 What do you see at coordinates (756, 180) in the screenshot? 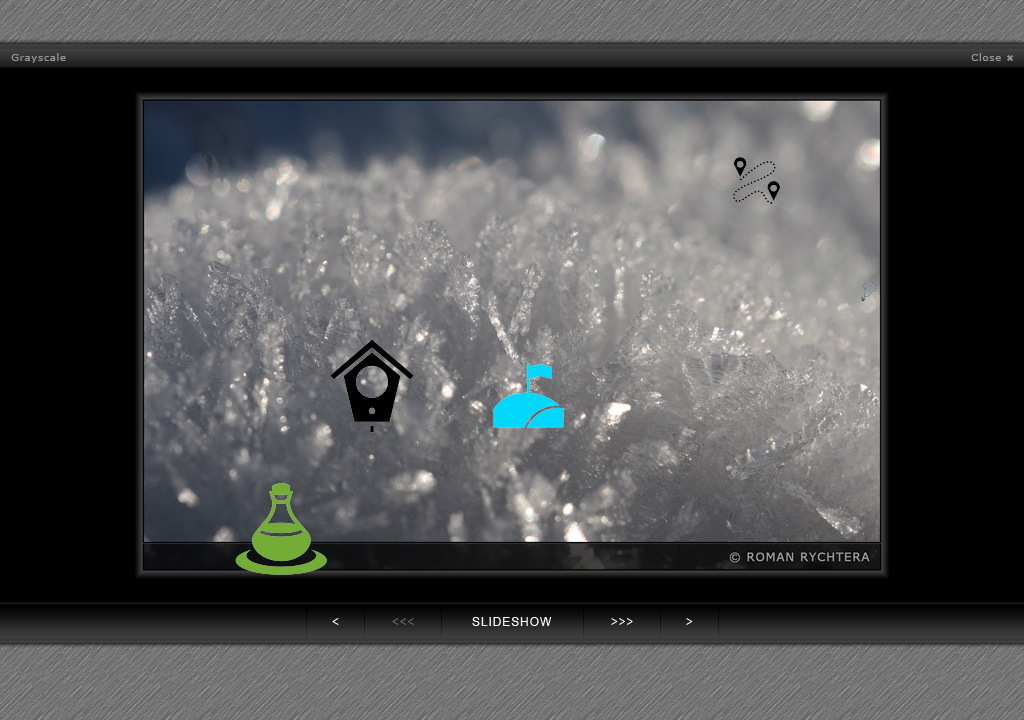
I see `view route distance between two points` at bounding box center [756, 180].